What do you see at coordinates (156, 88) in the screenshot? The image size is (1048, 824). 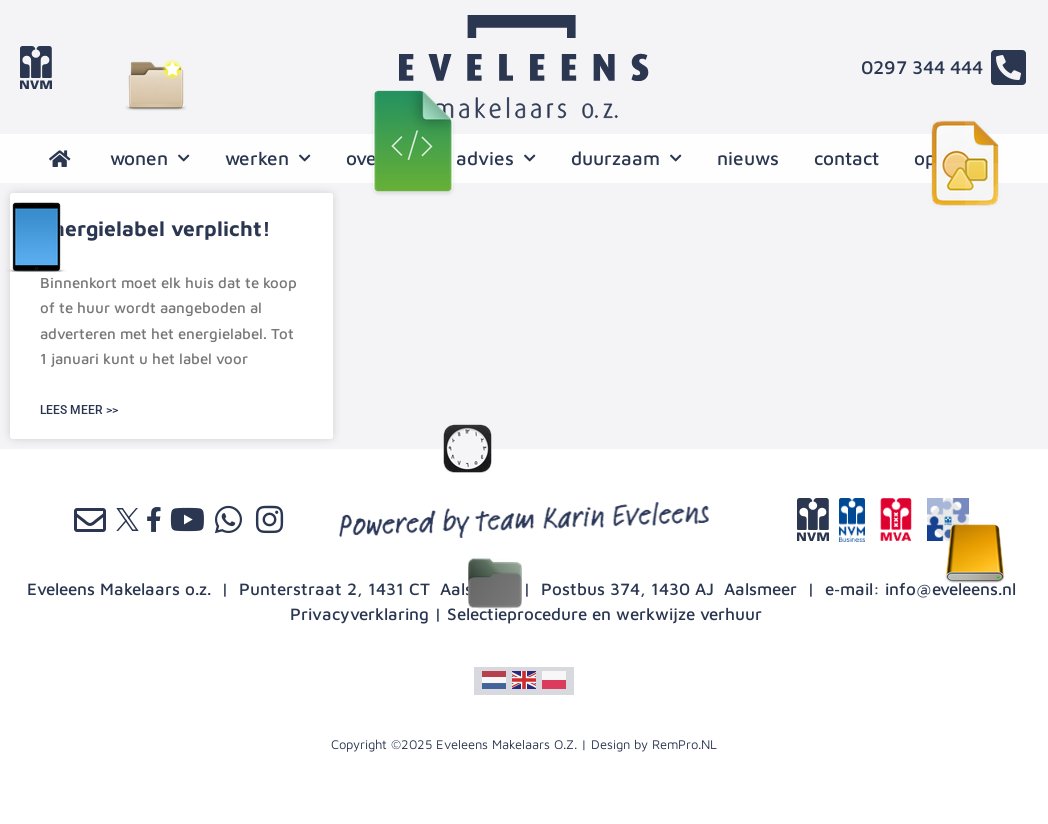 I see `create a new folder` at bounding box center [156, 88].